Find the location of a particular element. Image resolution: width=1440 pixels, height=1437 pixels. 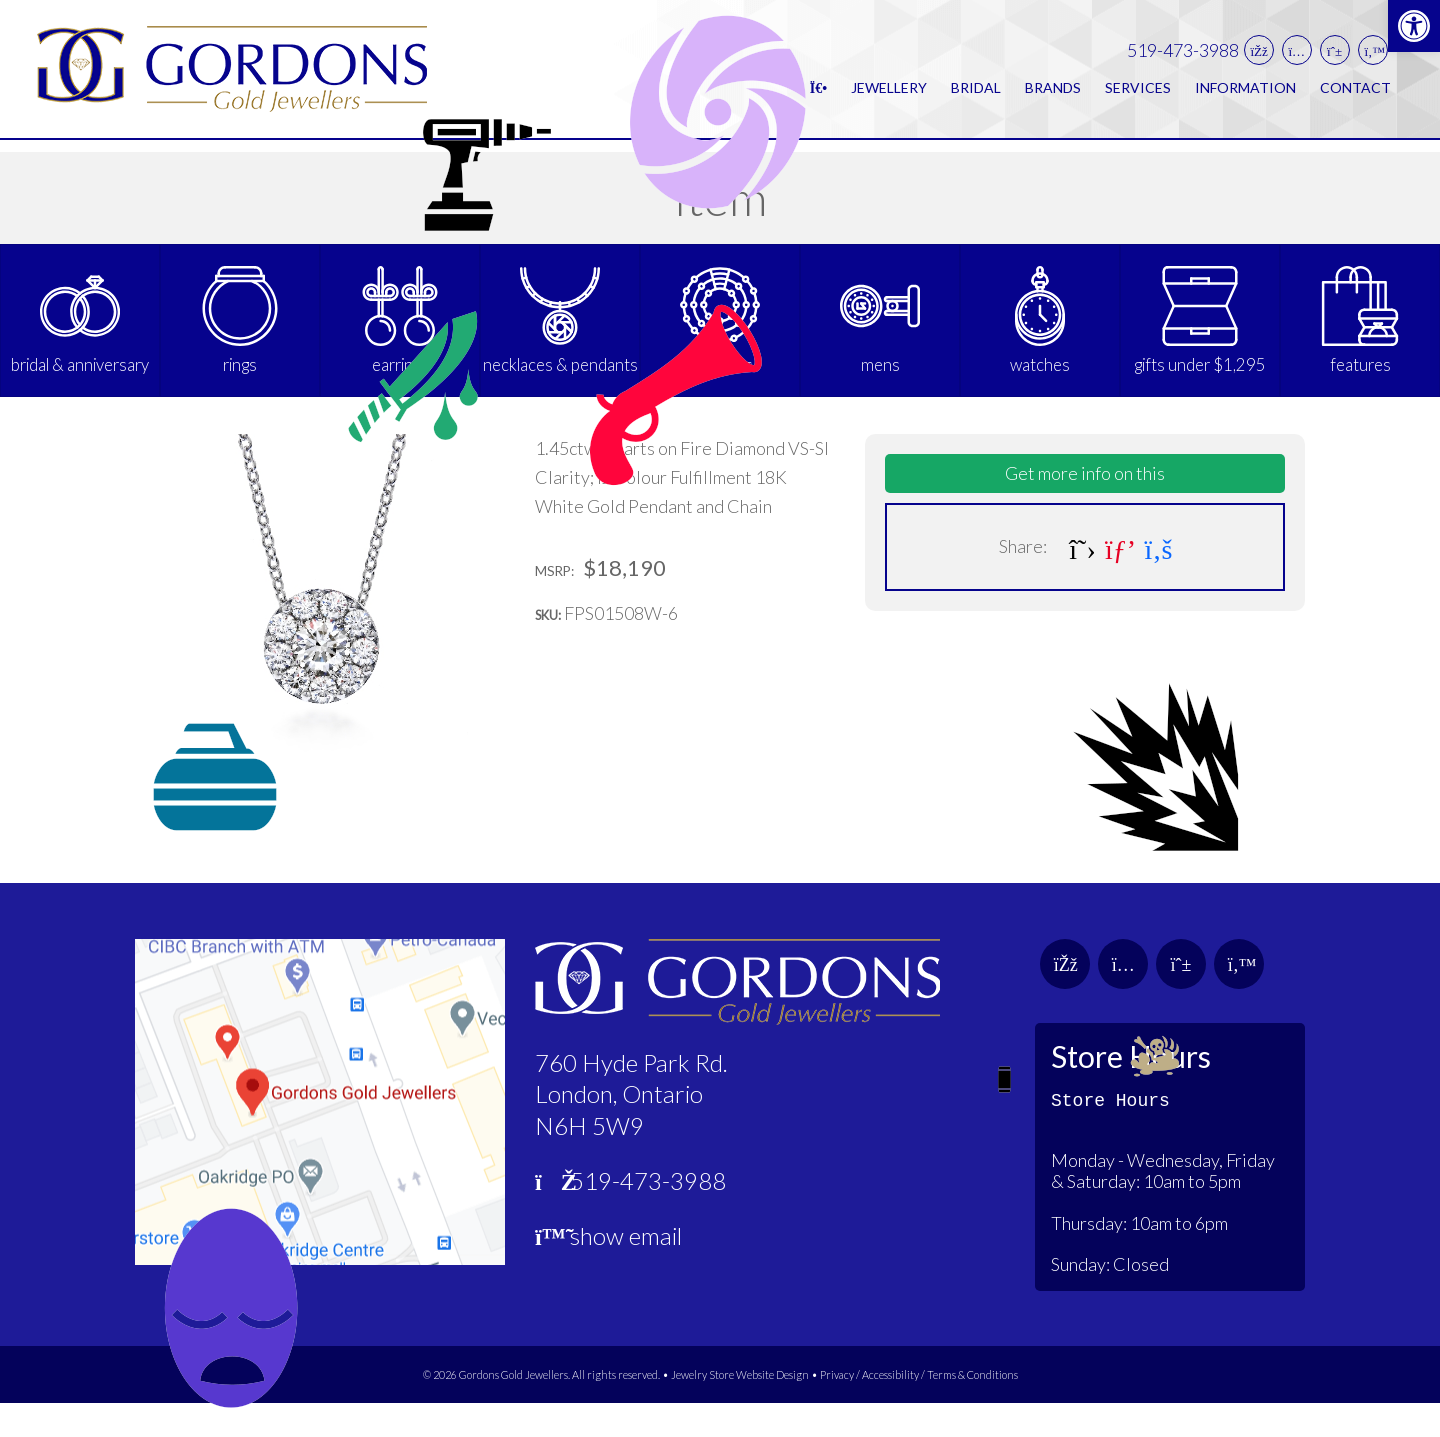

indicates a sleepy or drowsy character state is located at coordinates (234, 1308).